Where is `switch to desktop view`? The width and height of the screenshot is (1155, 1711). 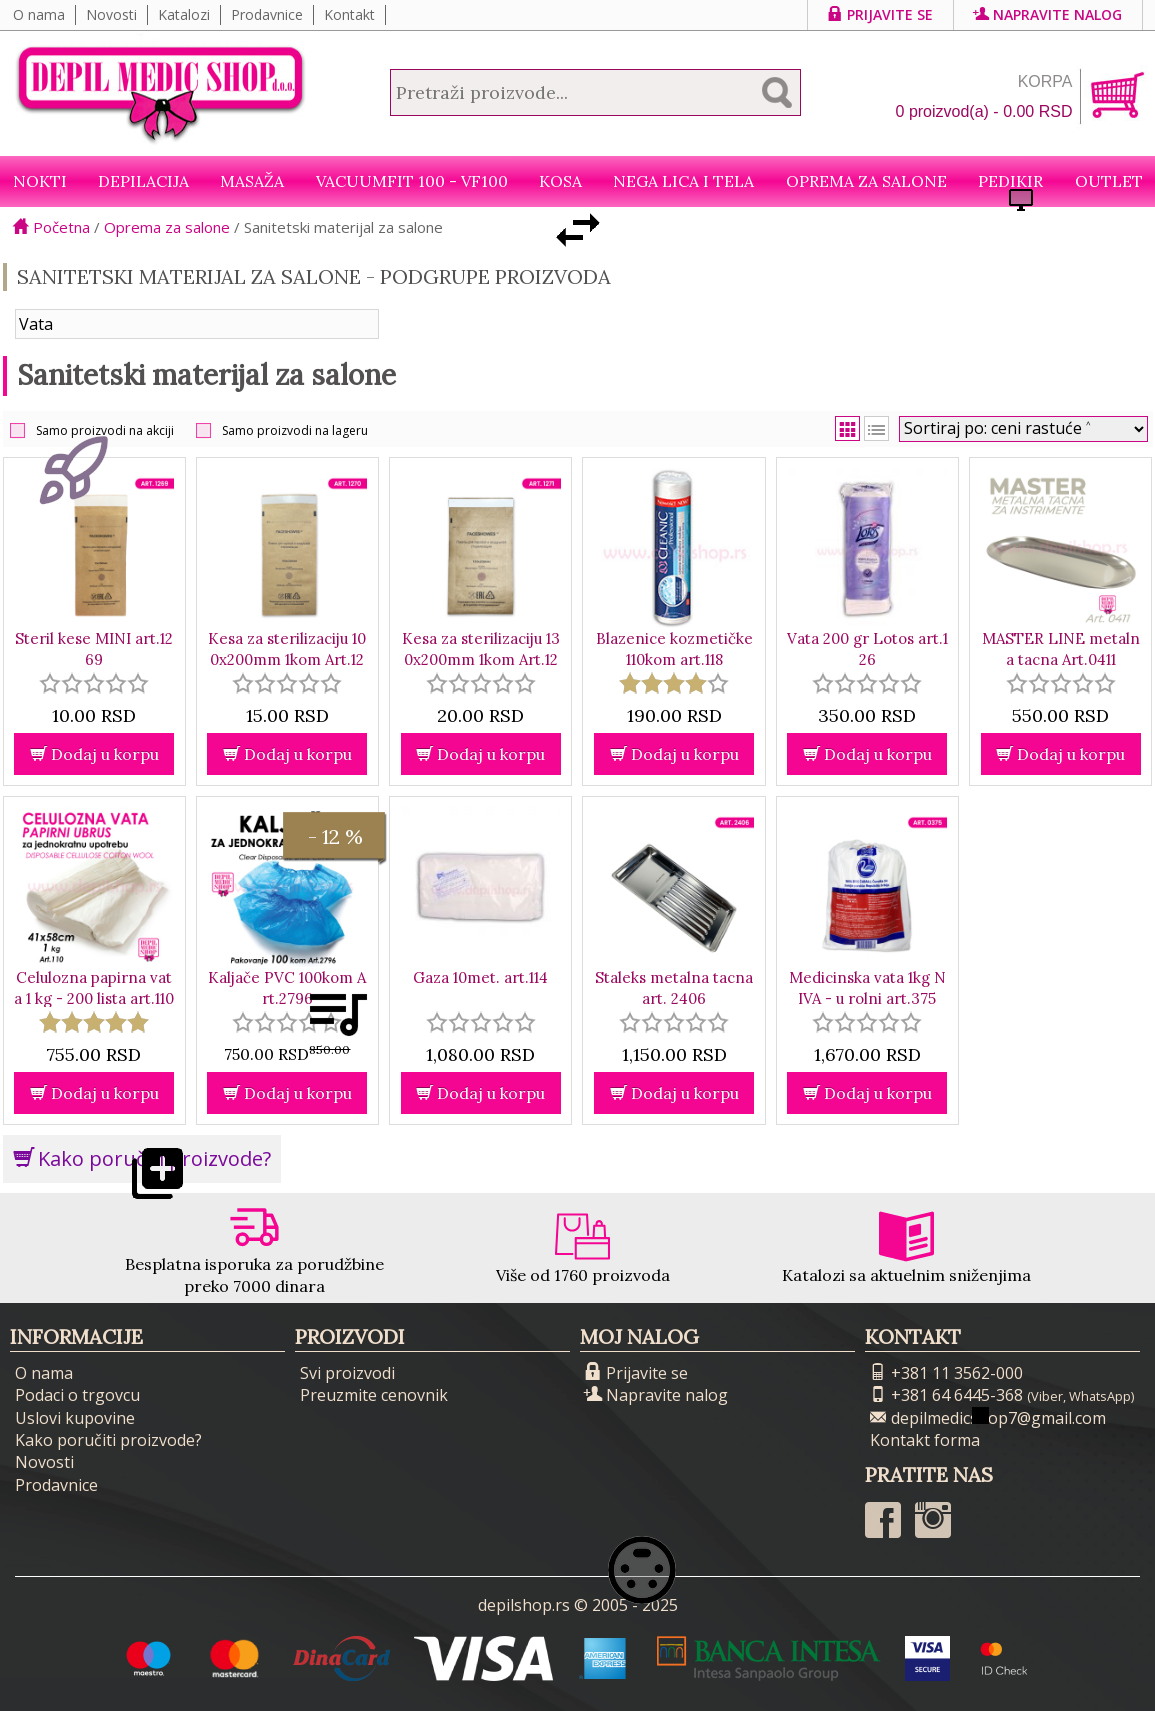
switch to desktop view is located at coordinates (1021, 200).